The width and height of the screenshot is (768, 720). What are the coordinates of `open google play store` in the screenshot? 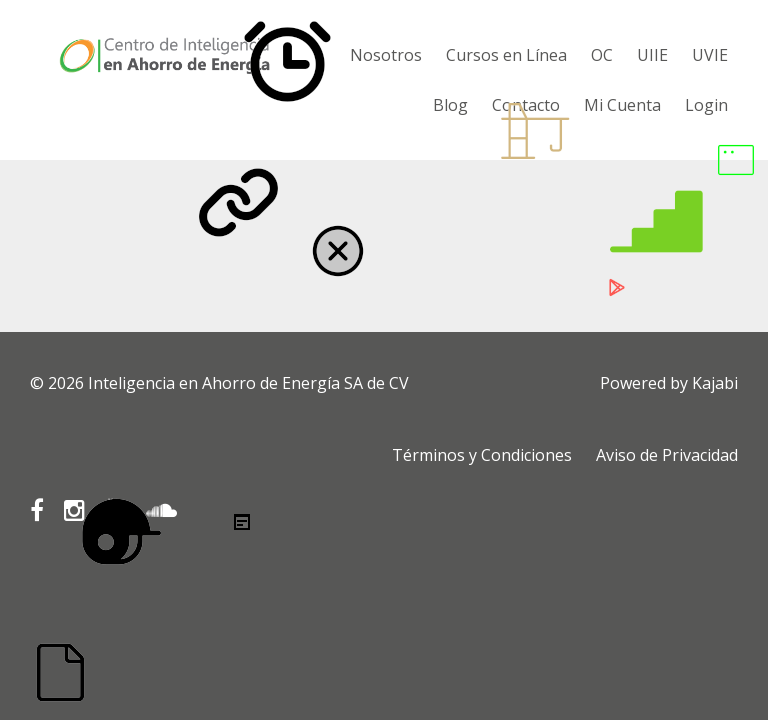 It's located at (615, 287).